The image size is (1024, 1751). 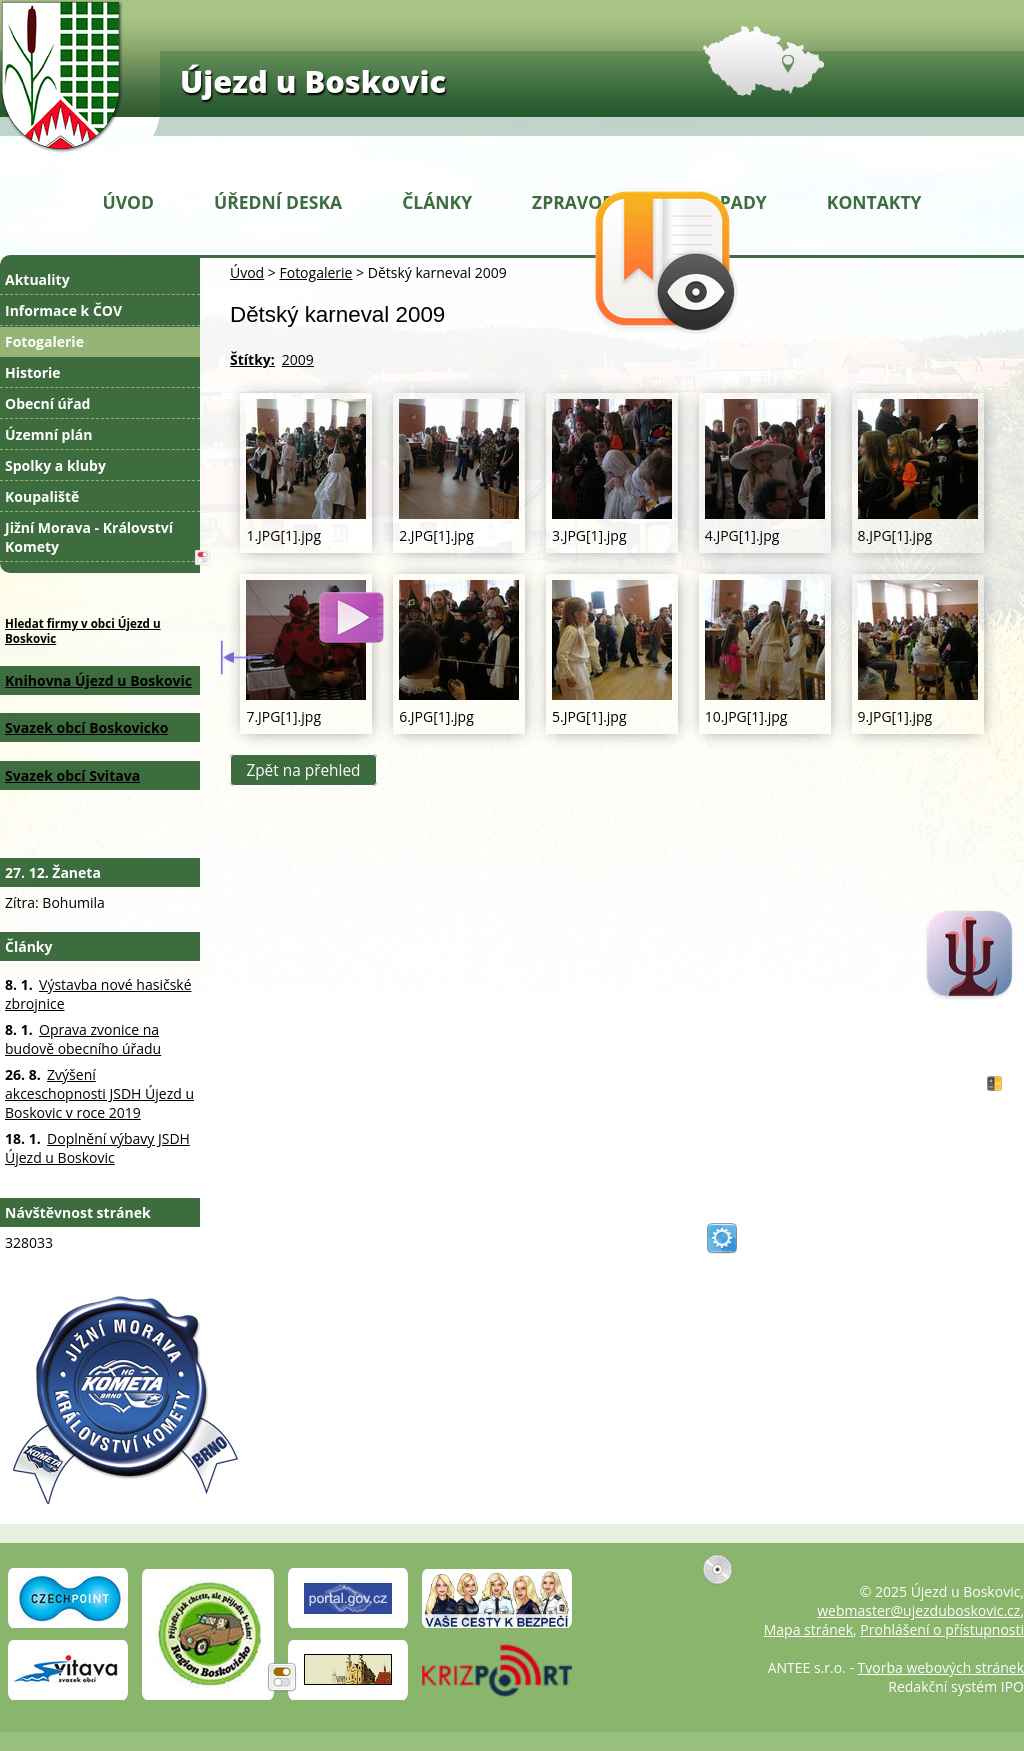 I want to click on open system tweaks or settings customization, so click(x=282, y=1677).